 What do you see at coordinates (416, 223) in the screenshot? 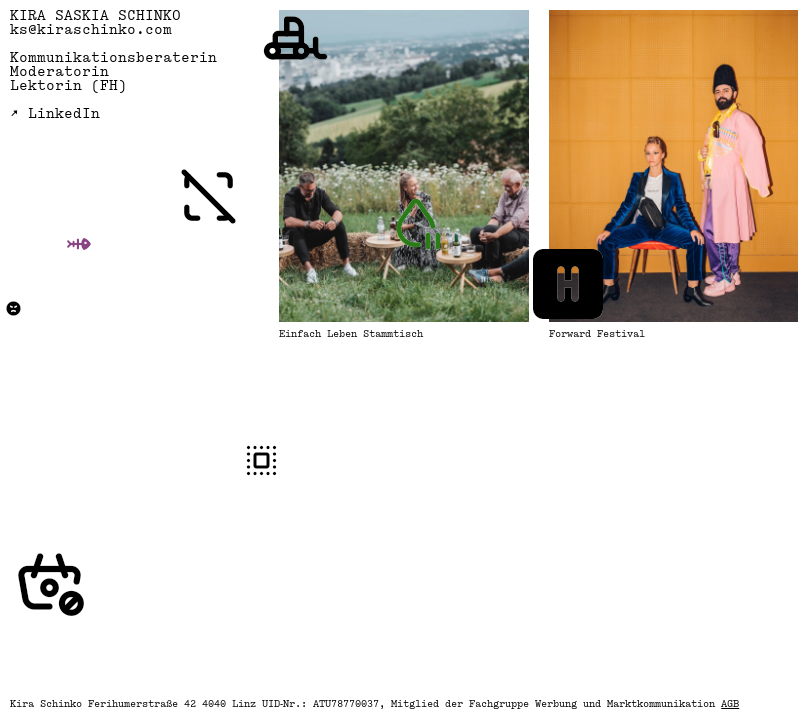
I see `pause water or liquid dispensing` at bounding box center [416, 223].